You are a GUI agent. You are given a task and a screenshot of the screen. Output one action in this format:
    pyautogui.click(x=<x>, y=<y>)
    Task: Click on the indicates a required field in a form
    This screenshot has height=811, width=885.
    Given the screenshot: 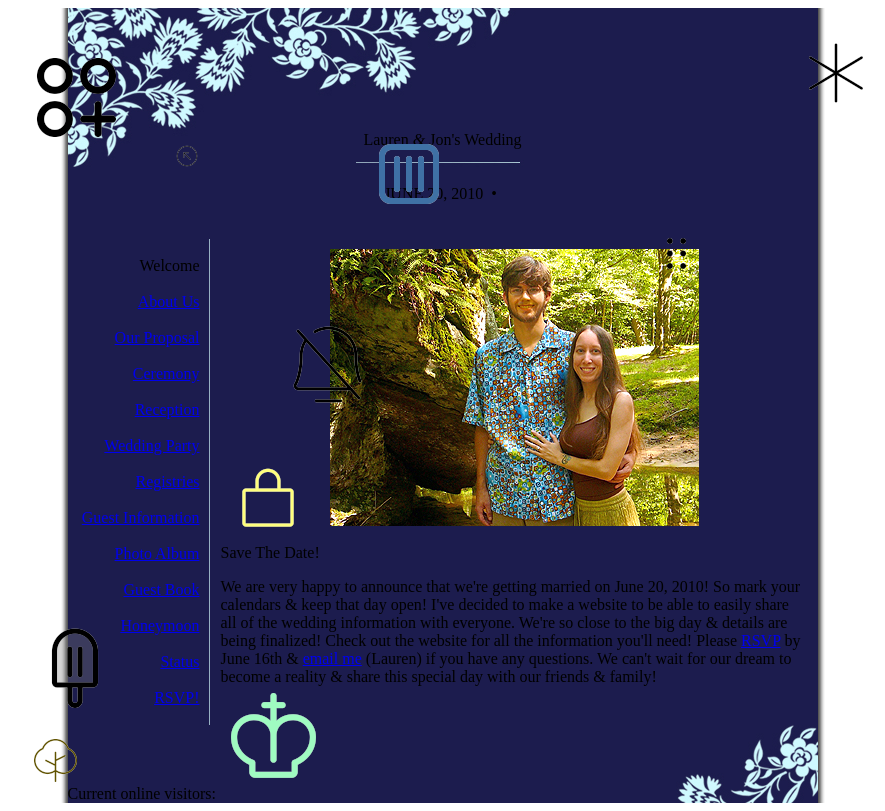 What is the action you would take?
    pyautogui.click(x=836, y=73)
    